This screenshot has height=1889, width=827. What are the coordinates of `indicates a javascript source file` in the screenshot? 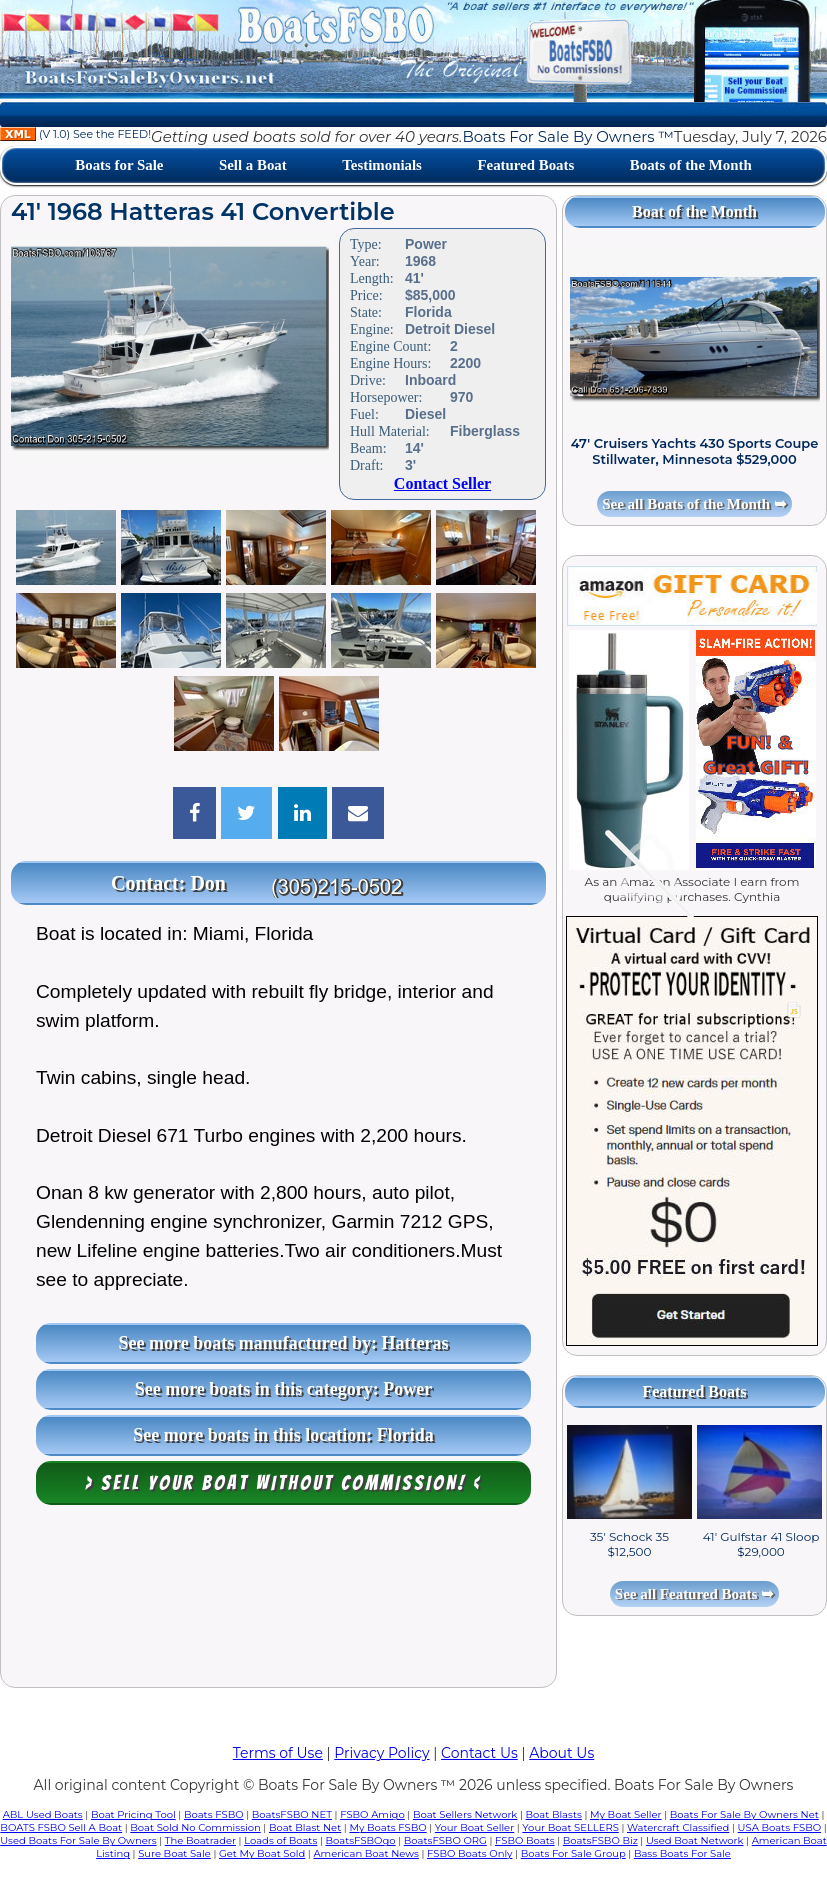 It's located at (794, 1010).